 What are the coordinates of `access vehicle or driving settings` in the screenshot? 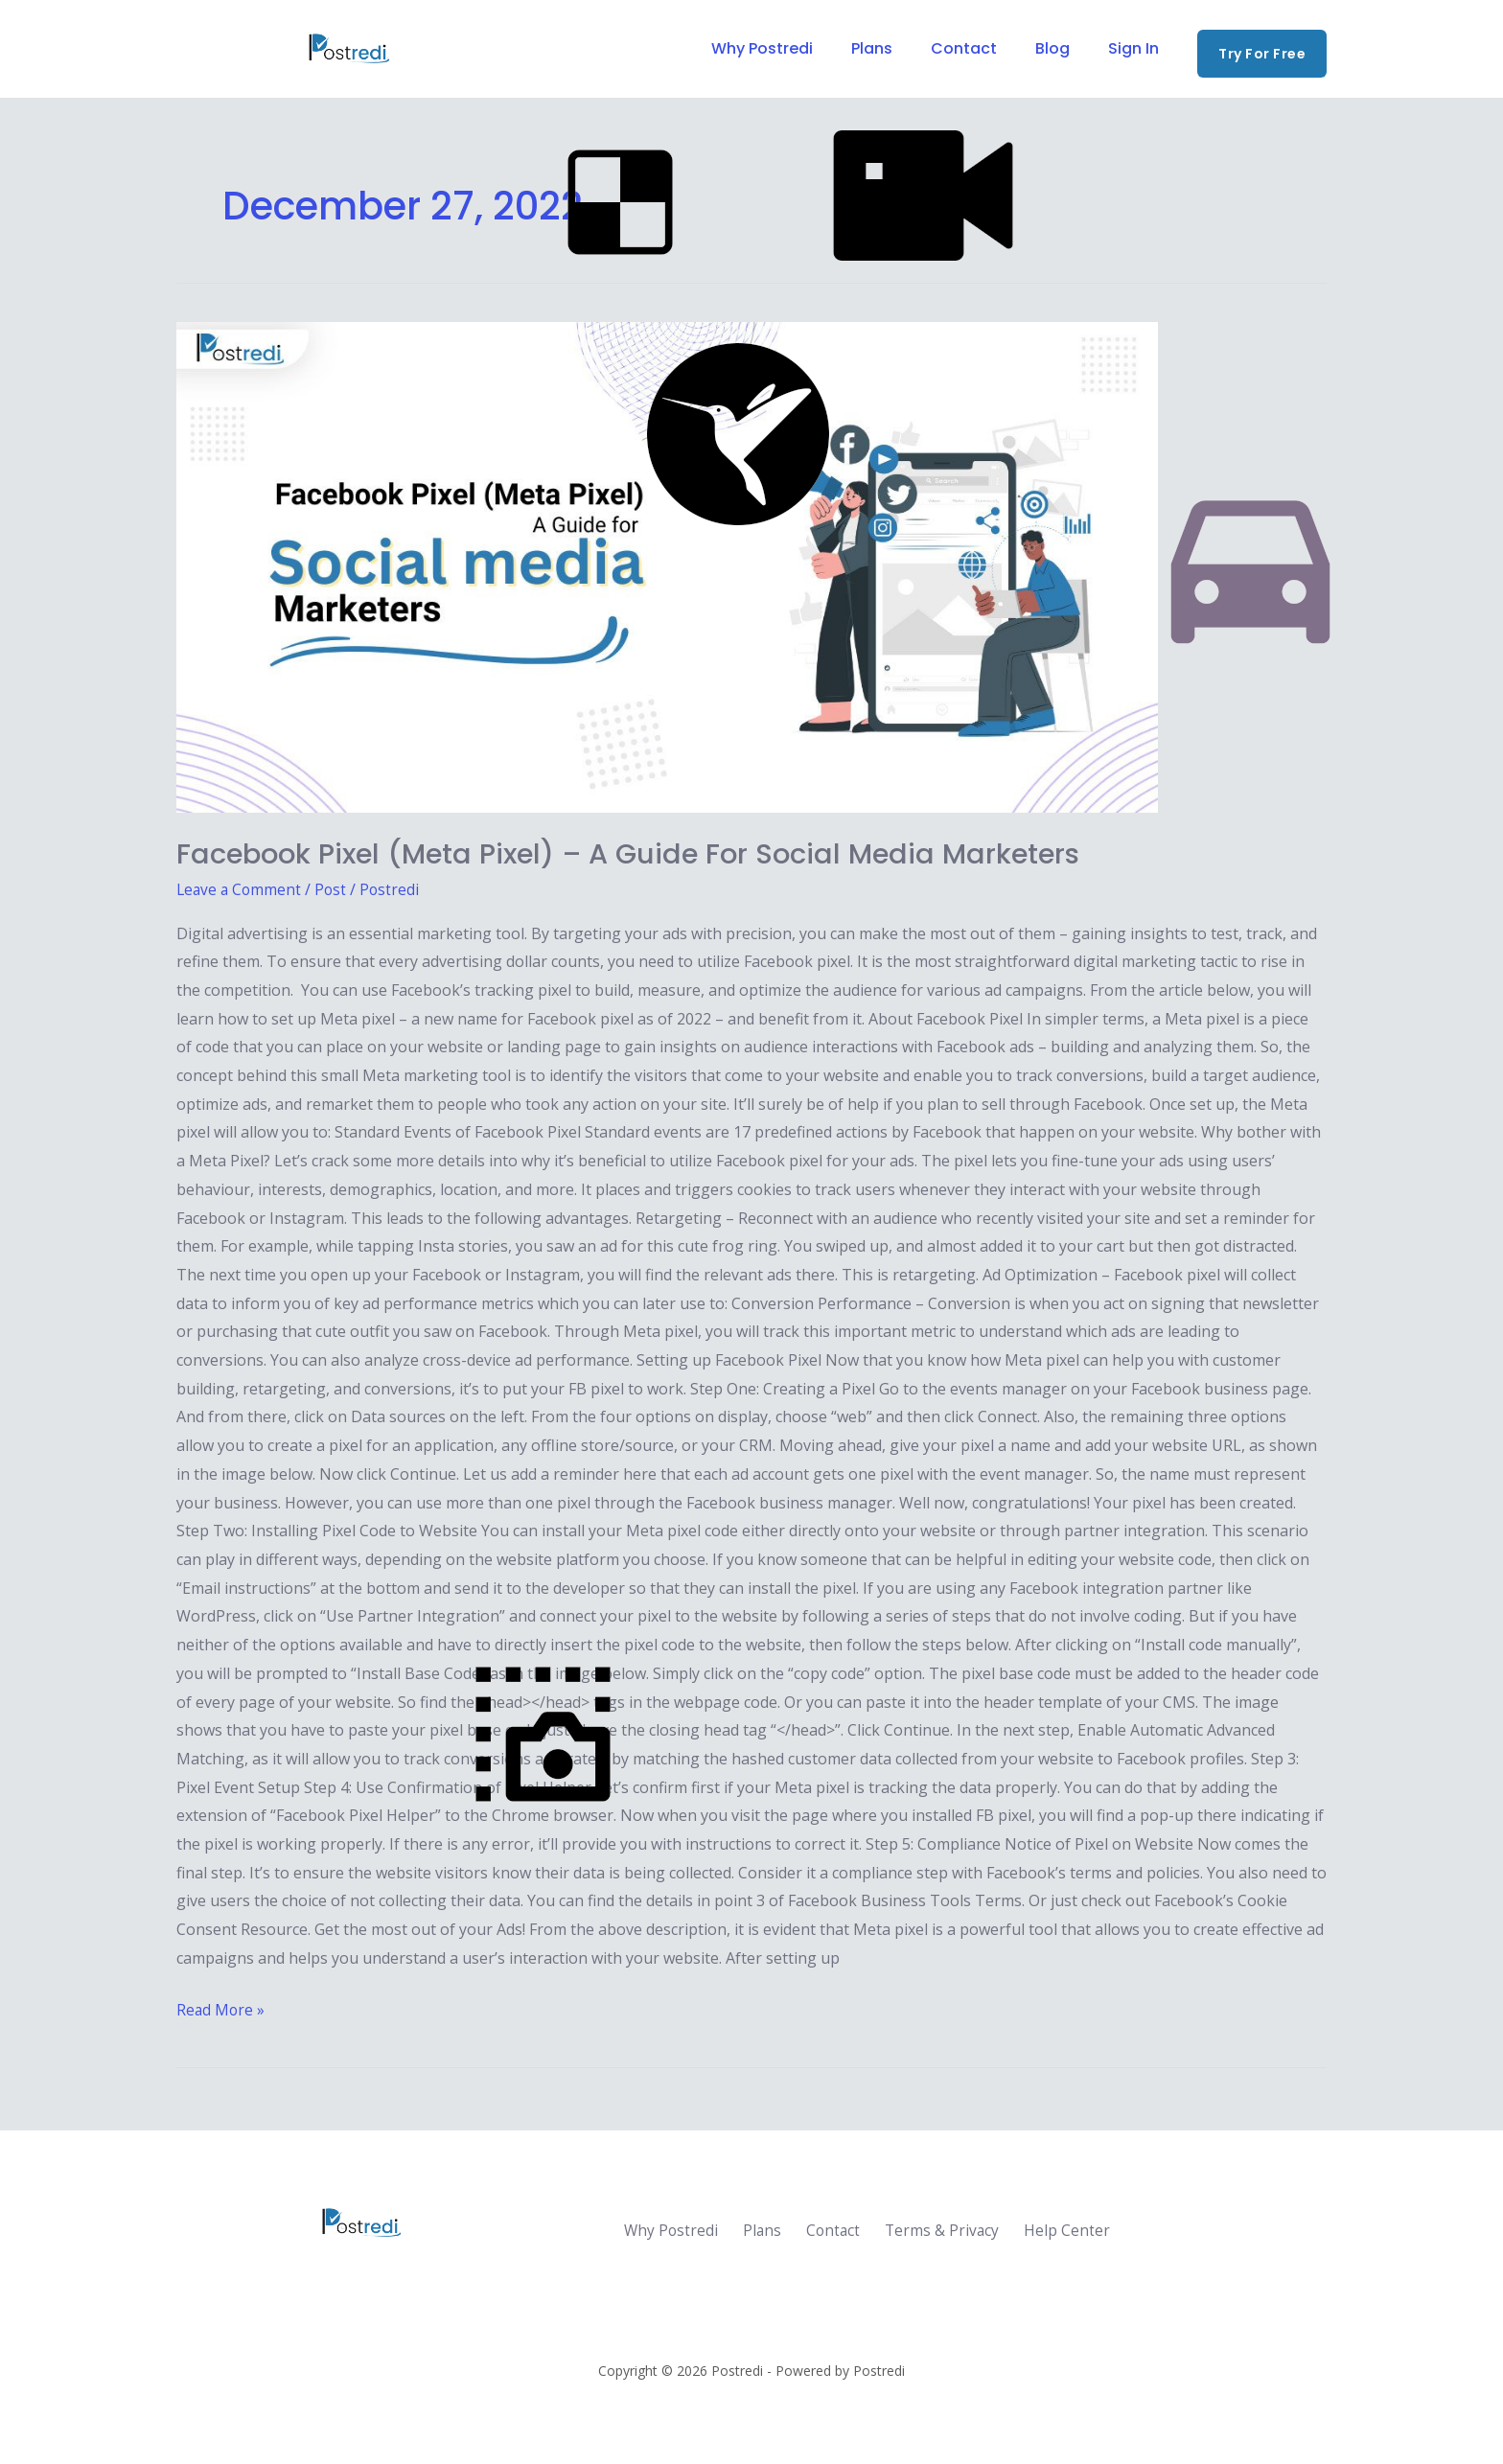 It's located at (1250, 564).